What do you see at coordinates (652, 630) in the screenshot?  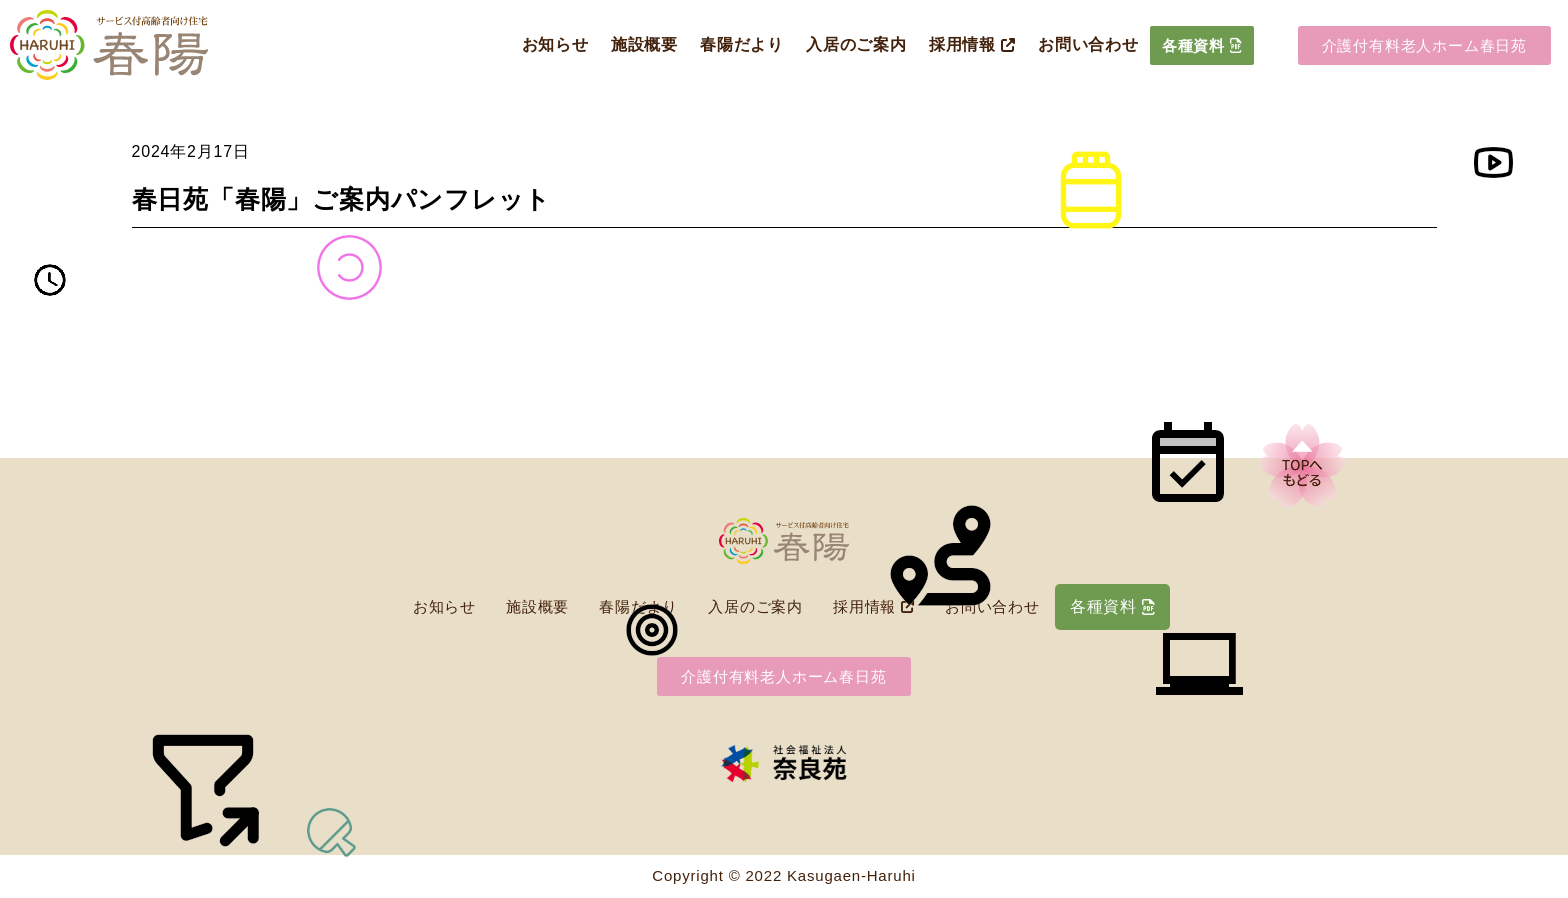 I see `set a goal or target` at bounding box center [652, 630].